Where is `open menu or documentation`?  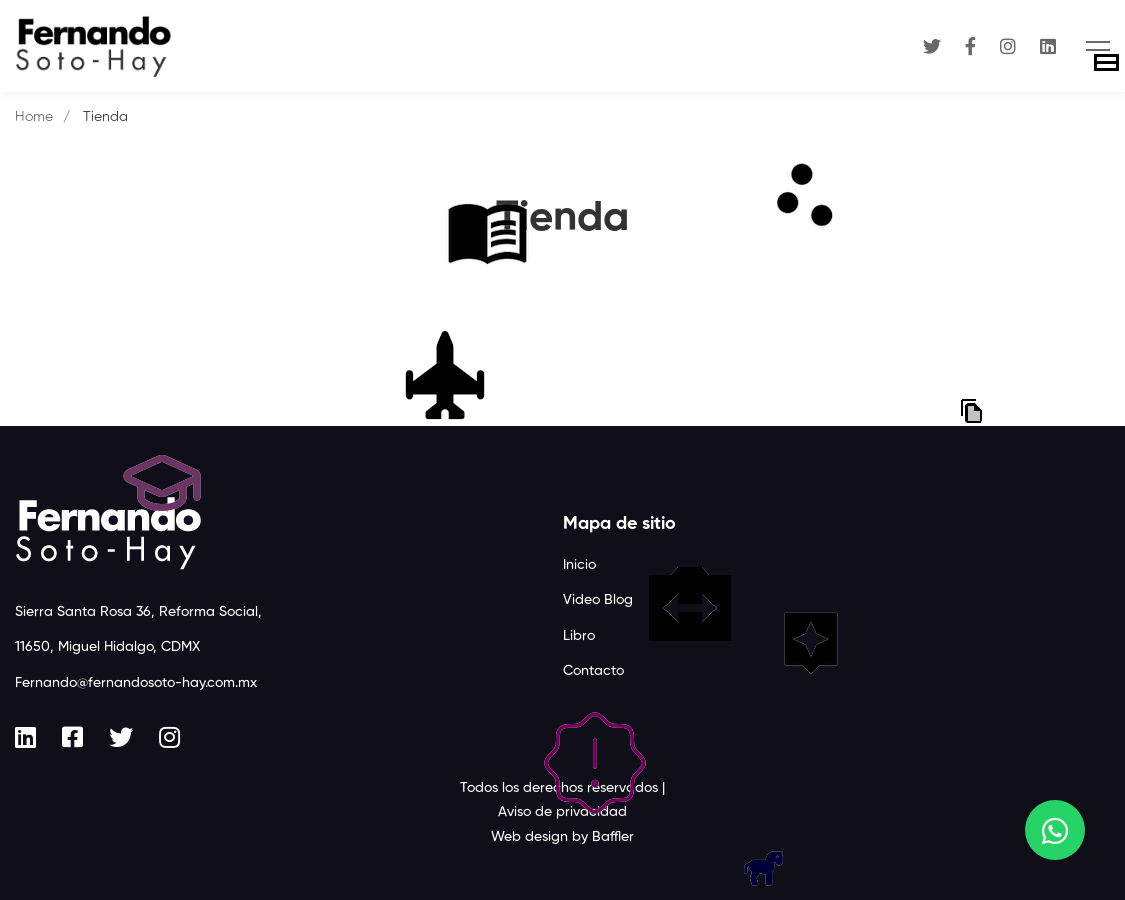
open menu or documentation is located at coordinates (487, 230).